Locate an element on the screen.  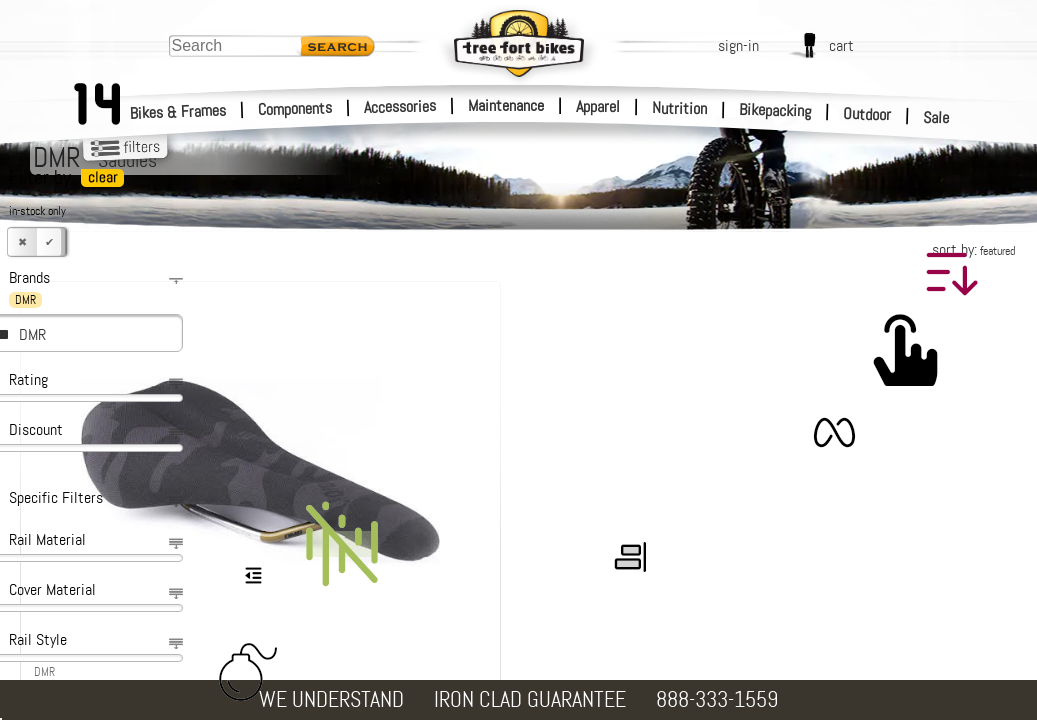
indicates a destructive or irreversible action is located at coordinates (245, 671).